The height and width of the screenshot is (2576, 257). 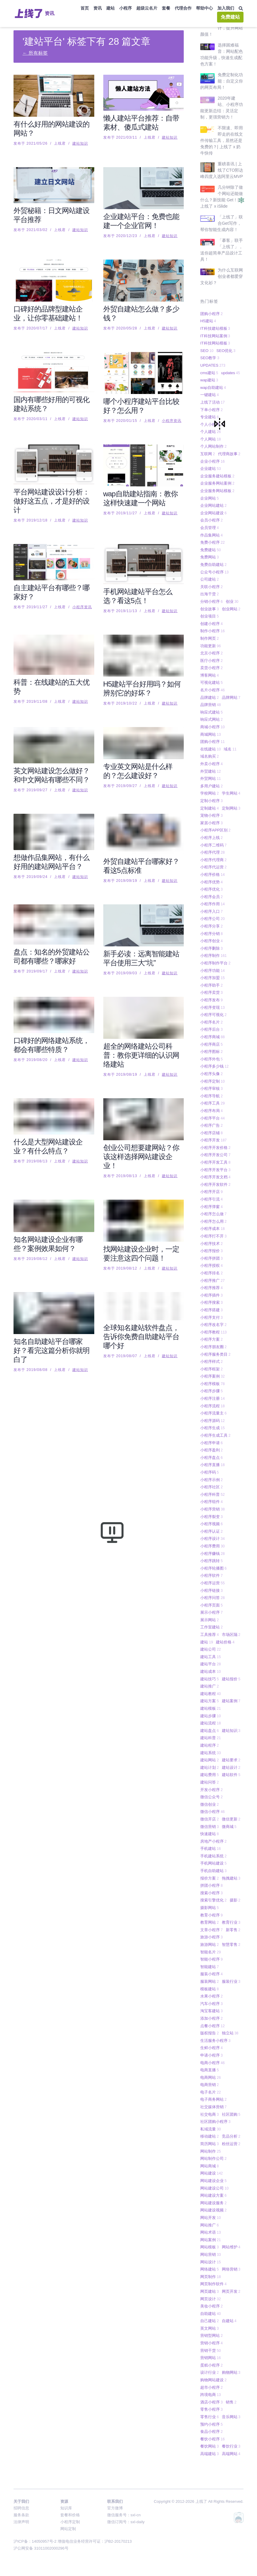 What do you see at coordinates (219, 424) in the screenshot?
I see `flip image horizontally` at bounding box center [219, 424].